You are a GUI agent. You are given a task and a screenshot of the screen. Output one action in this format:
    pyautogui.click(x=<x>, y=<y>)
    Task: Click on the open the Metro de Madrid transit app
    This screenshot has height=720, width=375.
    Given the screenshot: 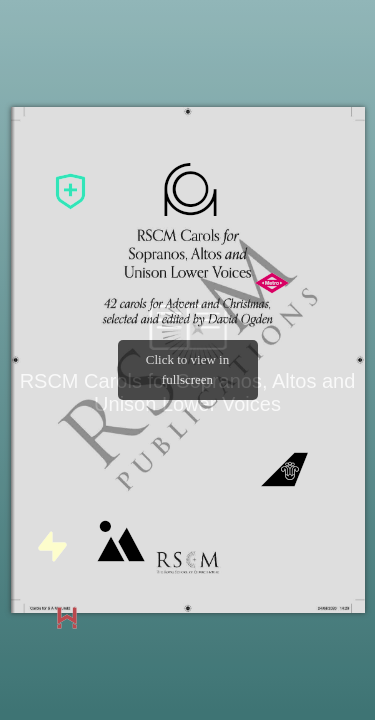 What is the action you would take?
    pyautogui.click(x=272, y=283)
    